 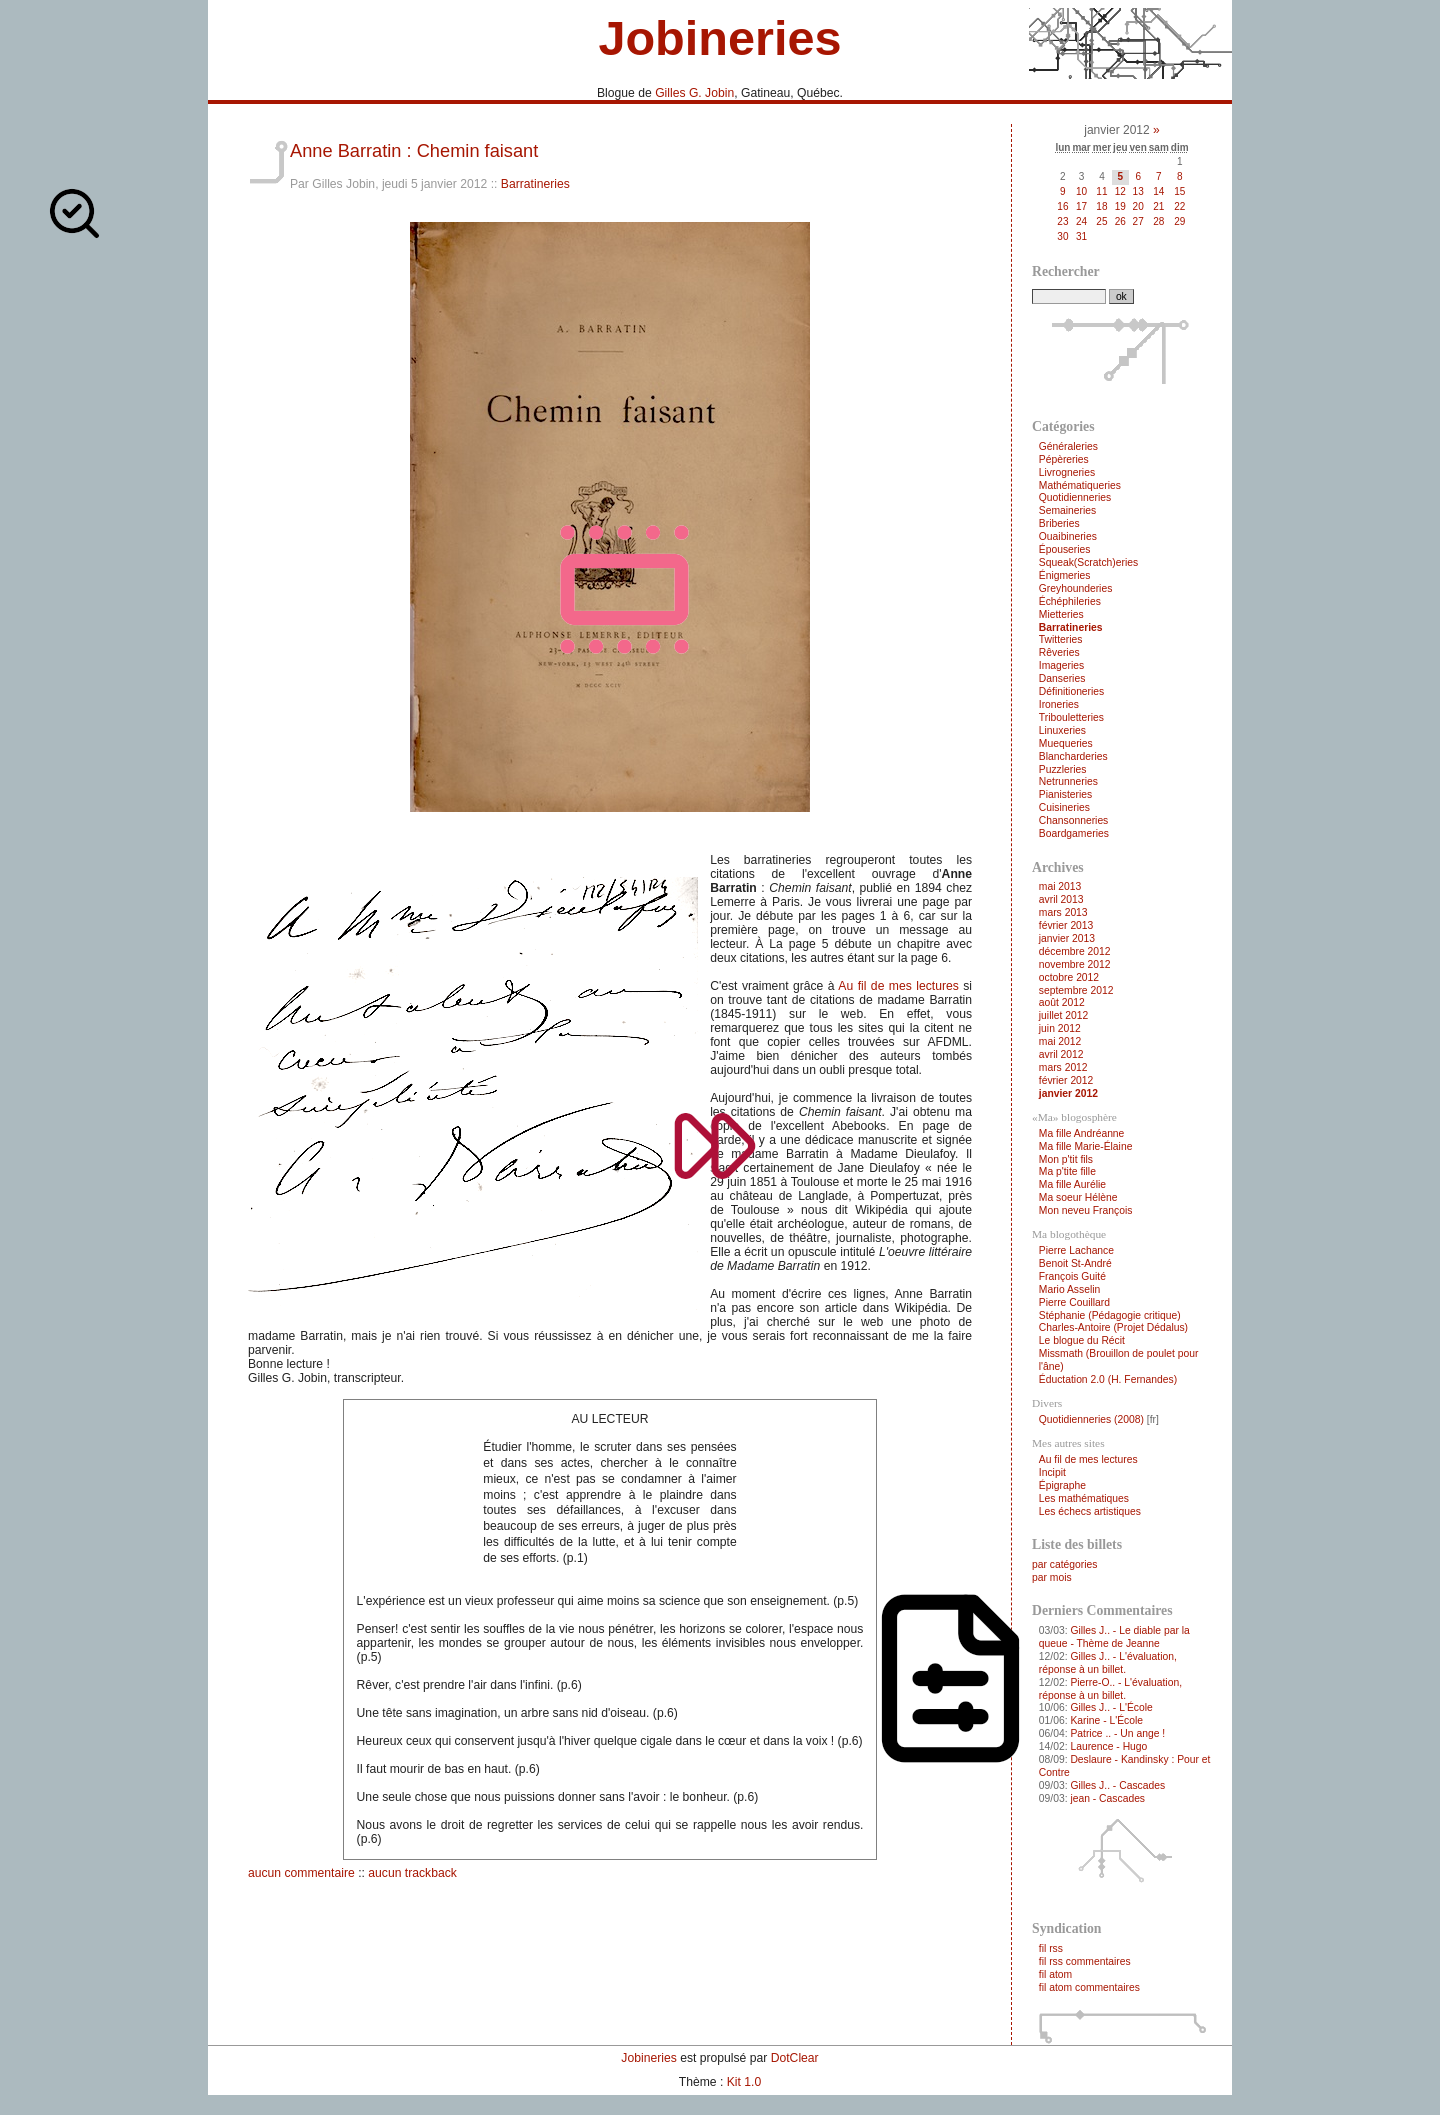 I want to click on search completed successfully, so click(x=74, y=213).